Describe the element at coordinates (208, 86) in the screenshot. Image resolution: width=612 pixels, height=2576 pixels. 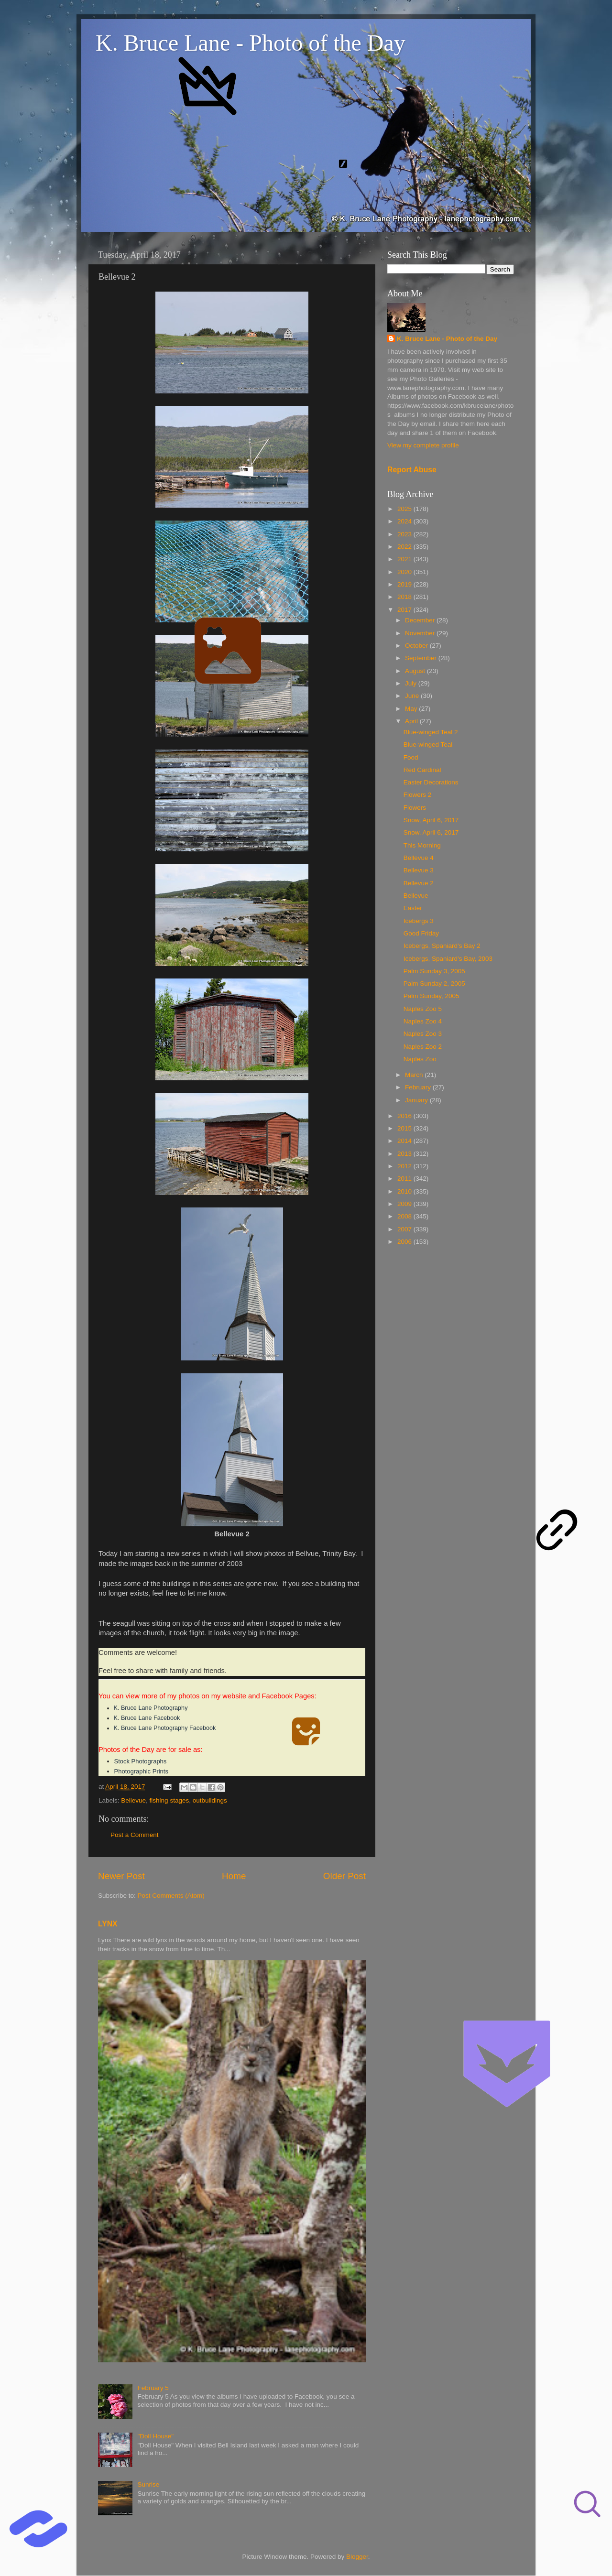
I see `remove premium or VIP status` at that location.